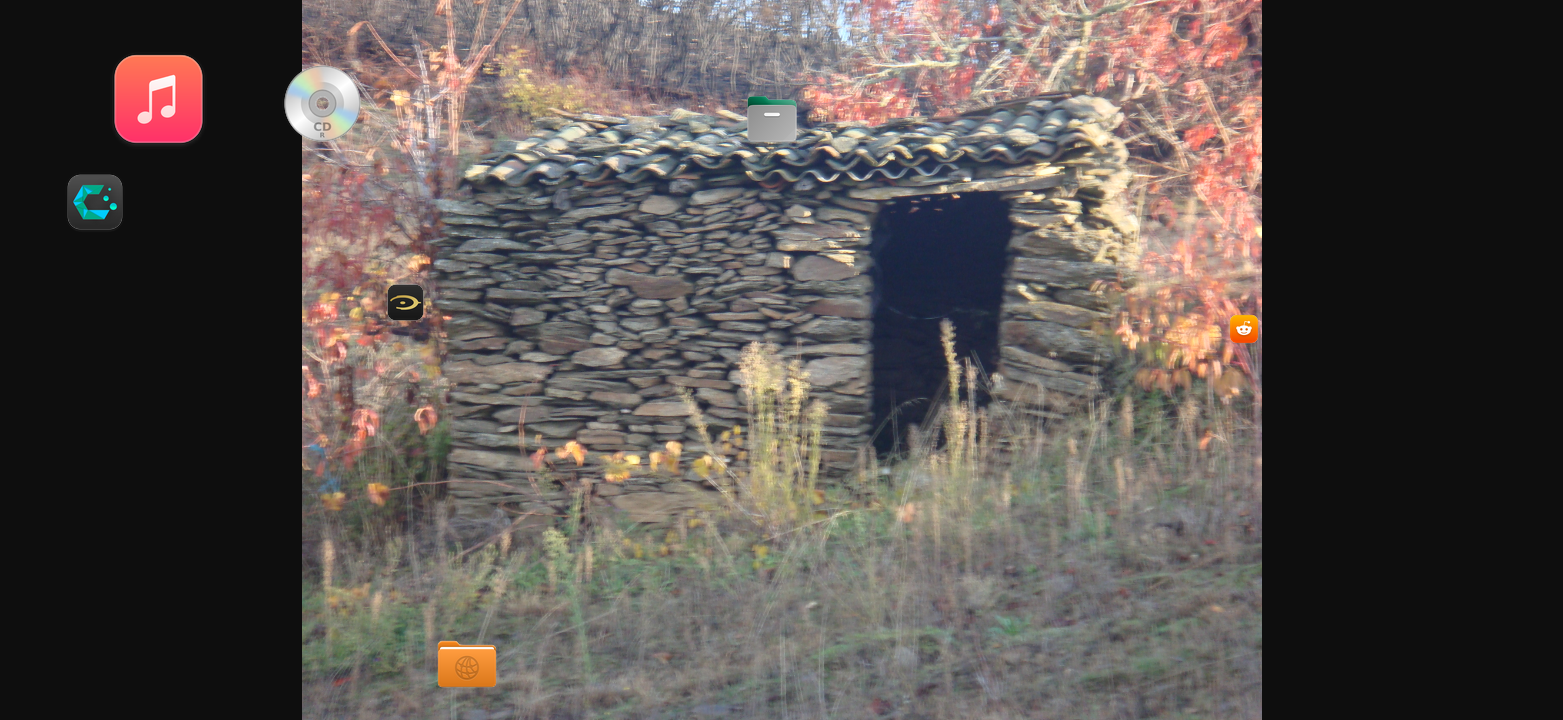  Describe the element at coordinates (95, 202) in the screenshot. I see `open cachyos welcome app` at that location.